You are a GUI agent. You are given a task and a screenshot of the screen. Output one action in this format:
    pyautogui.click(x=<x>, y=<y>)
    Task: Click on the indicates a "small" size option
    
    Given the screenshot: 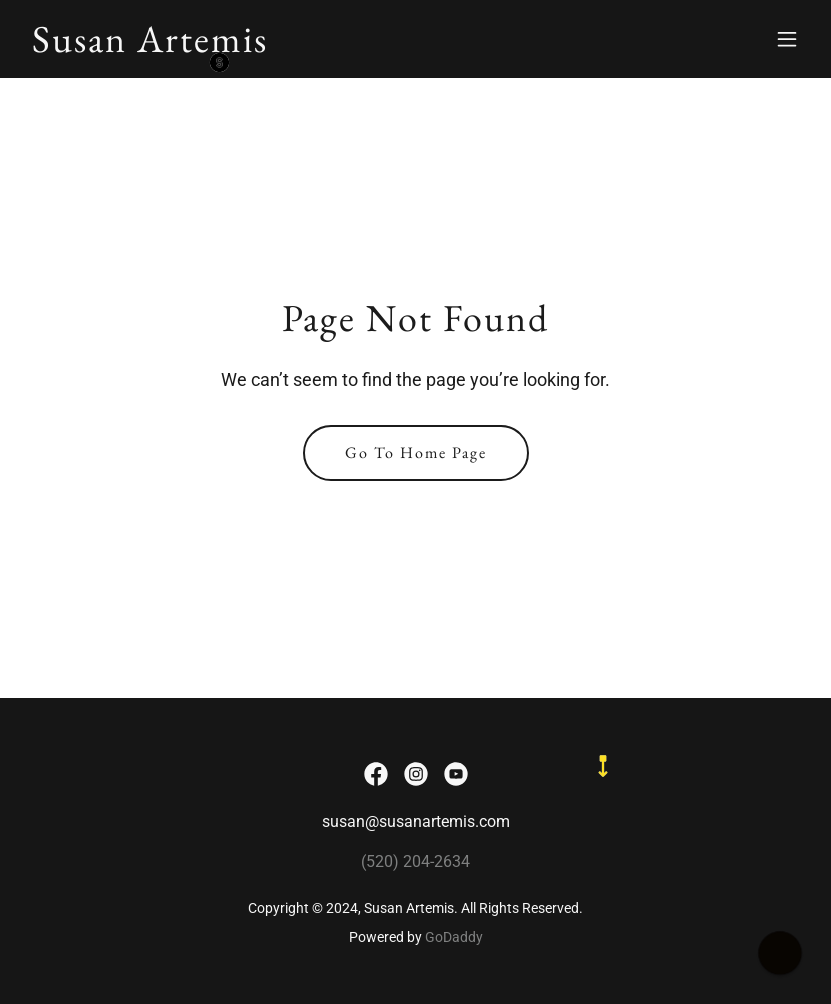 What is the action you would take?
    pyautogui.click(x=219, y=62)
    